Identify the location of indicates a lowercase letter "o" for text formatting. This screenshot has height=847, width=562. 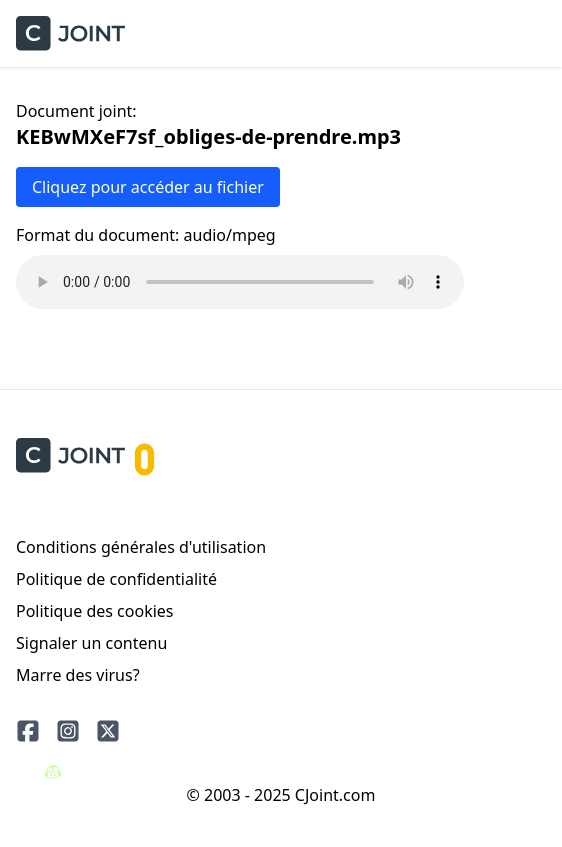
(144, 459).